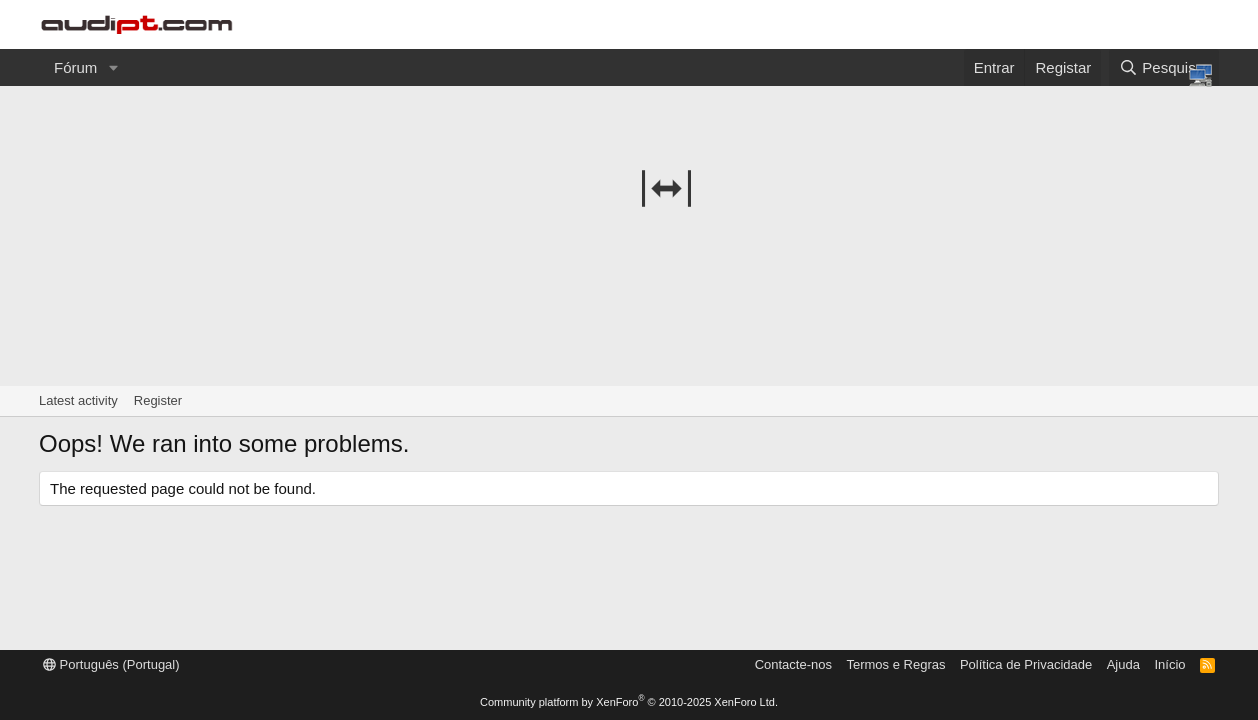 This screenshot has height=720, width=1258. What do you see at coordinates (1200, 75) in the screenshot?
I see `indicates no network connection available` at bounding box center [1200, 75].